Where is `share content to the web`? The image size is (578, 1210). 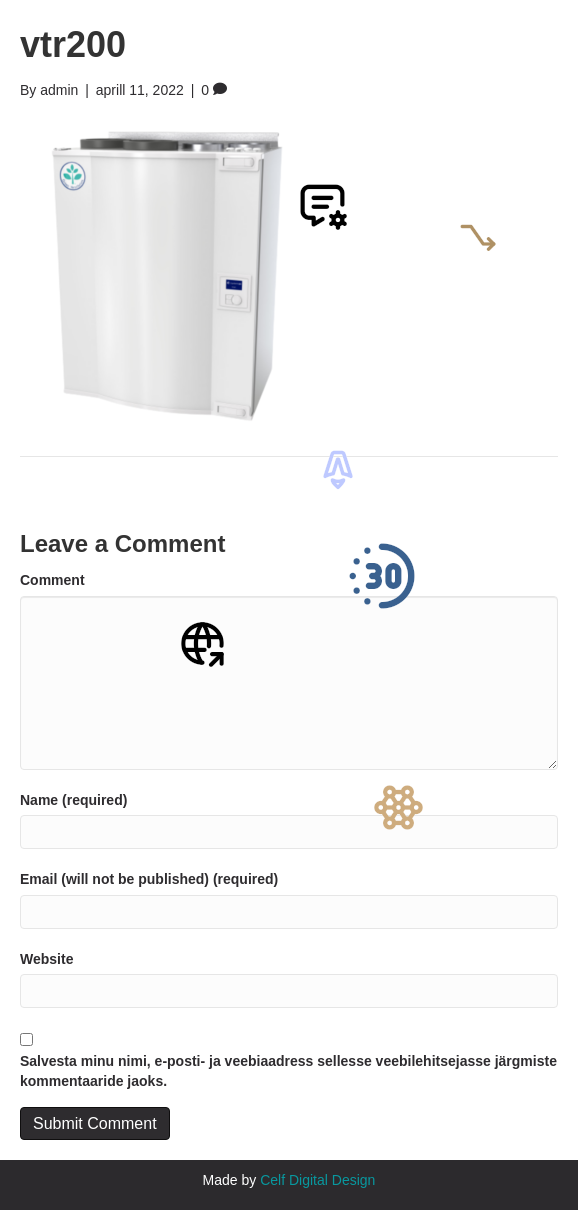
share content to the web is located at coordinates (202, 643).